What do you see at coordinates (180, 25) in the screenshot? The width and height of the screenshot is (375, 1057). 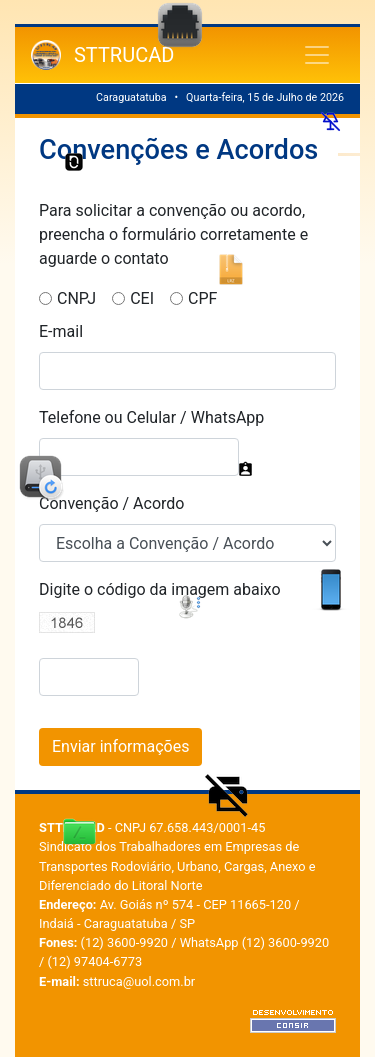 I see `indicates an RJ11 telephone/DSL network port` at bounding box center [180, 25].